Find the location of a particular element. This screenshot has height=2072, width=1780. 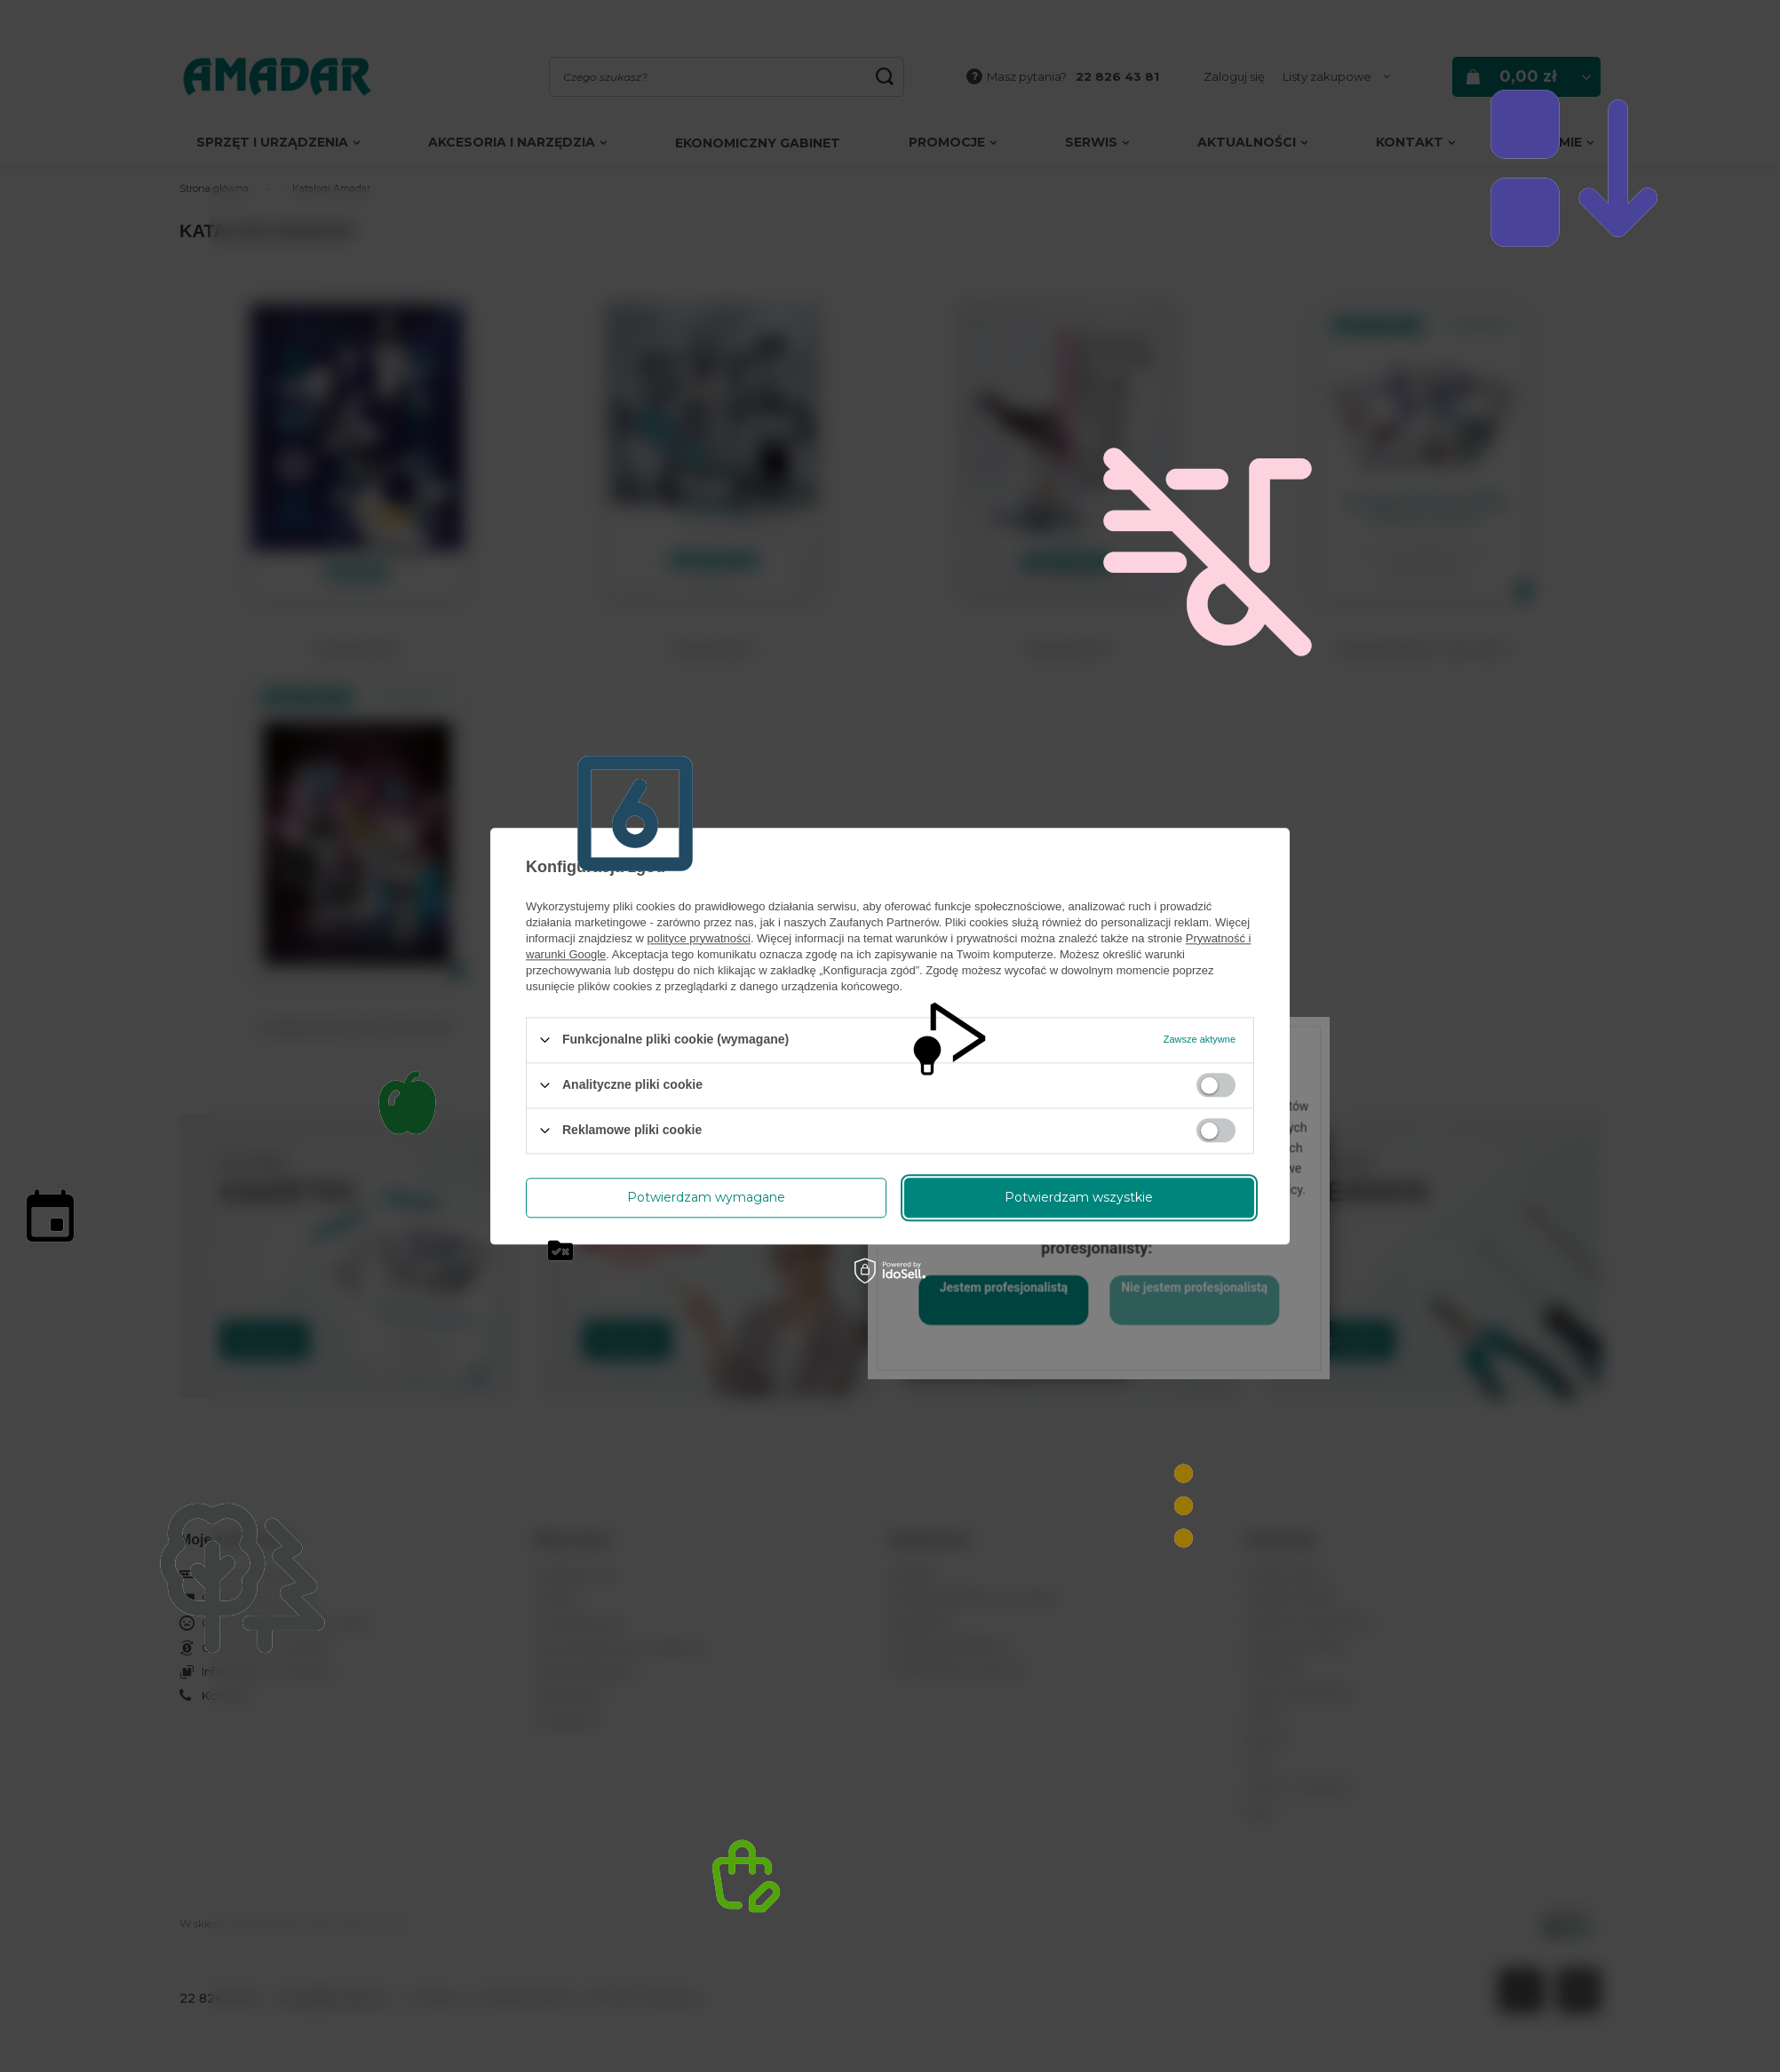

add an event to your calendar is located at coordinates (50, 1218).